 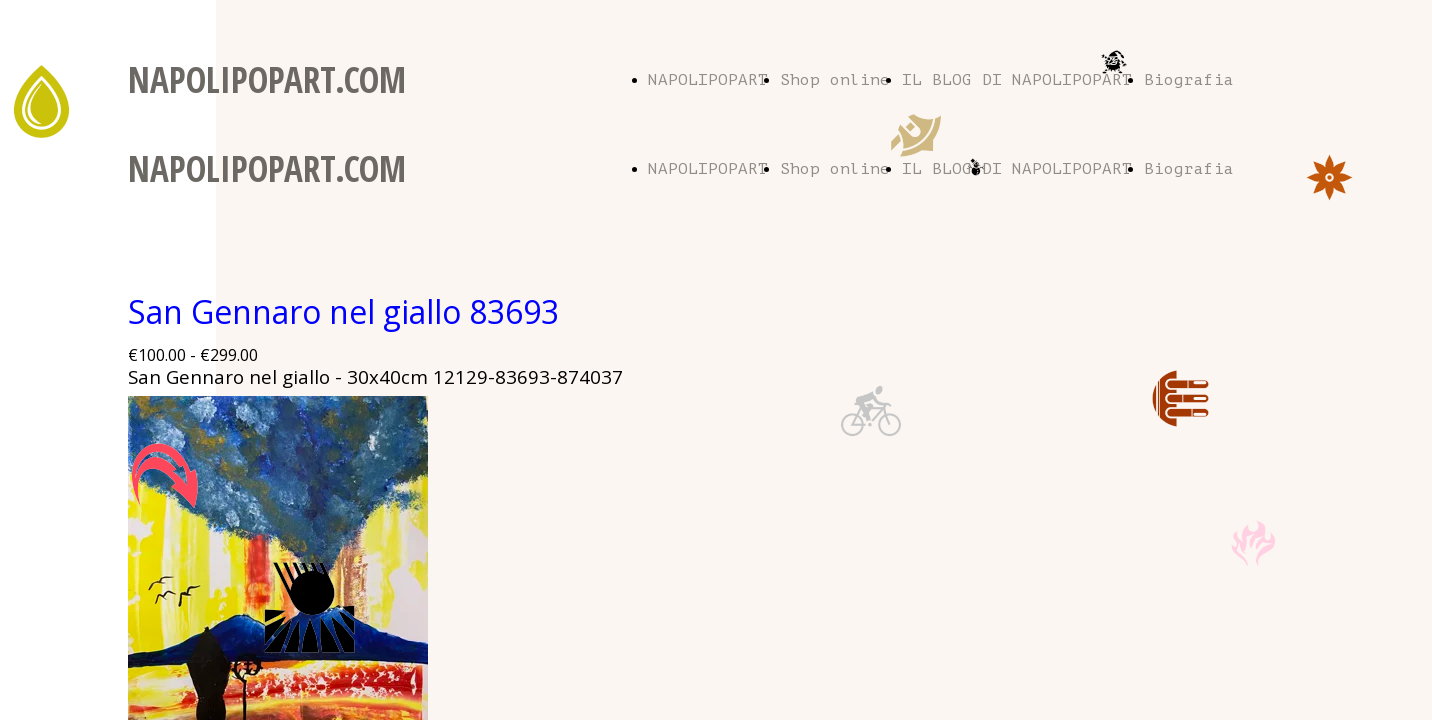 What do you see at coordinates (1180, 398) in the screenshot?
I see `grab or drag interaction gesture` at bounding box center [1180, 398].